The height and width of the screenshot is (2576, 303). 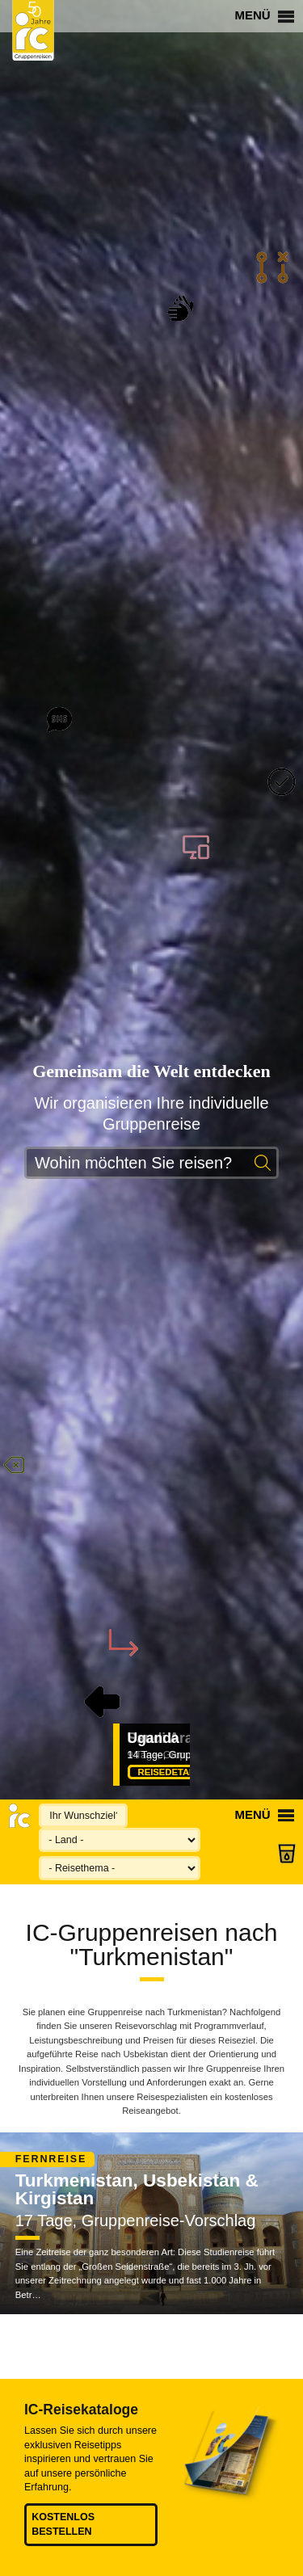 I want to click on redirect or forward content, so click(x=124, y=1643).